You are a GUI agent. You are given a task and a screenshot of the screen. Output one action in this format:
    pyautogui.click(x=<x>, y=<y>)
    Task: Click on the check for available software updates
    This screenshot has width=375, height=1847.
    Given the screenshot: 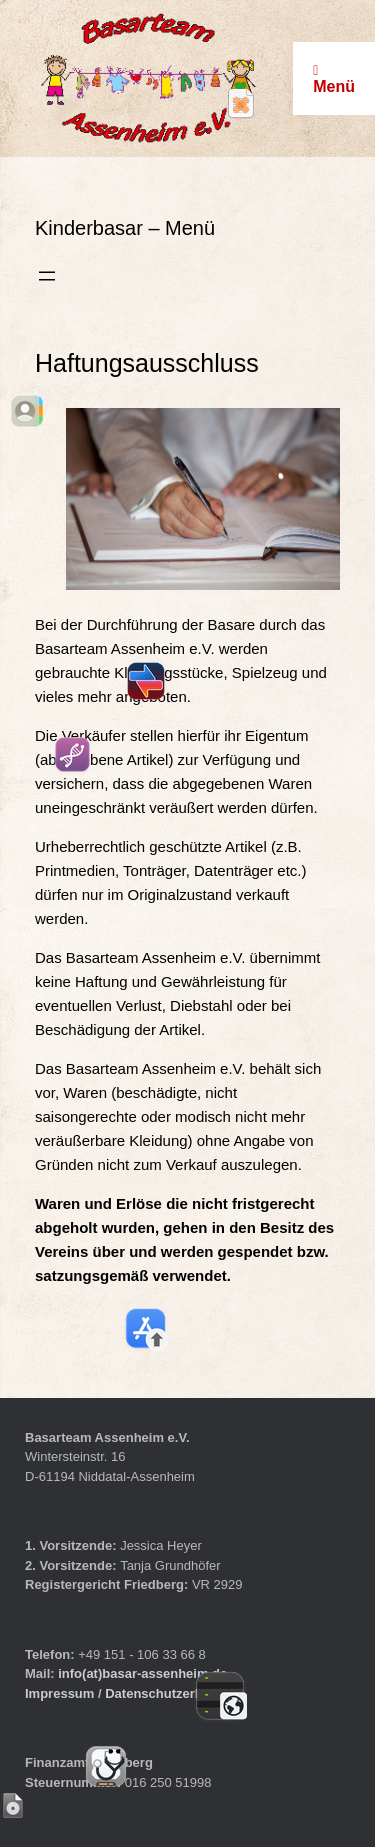 What is the action you would take?
    pyautogui.click(x=146, y=1329)
    